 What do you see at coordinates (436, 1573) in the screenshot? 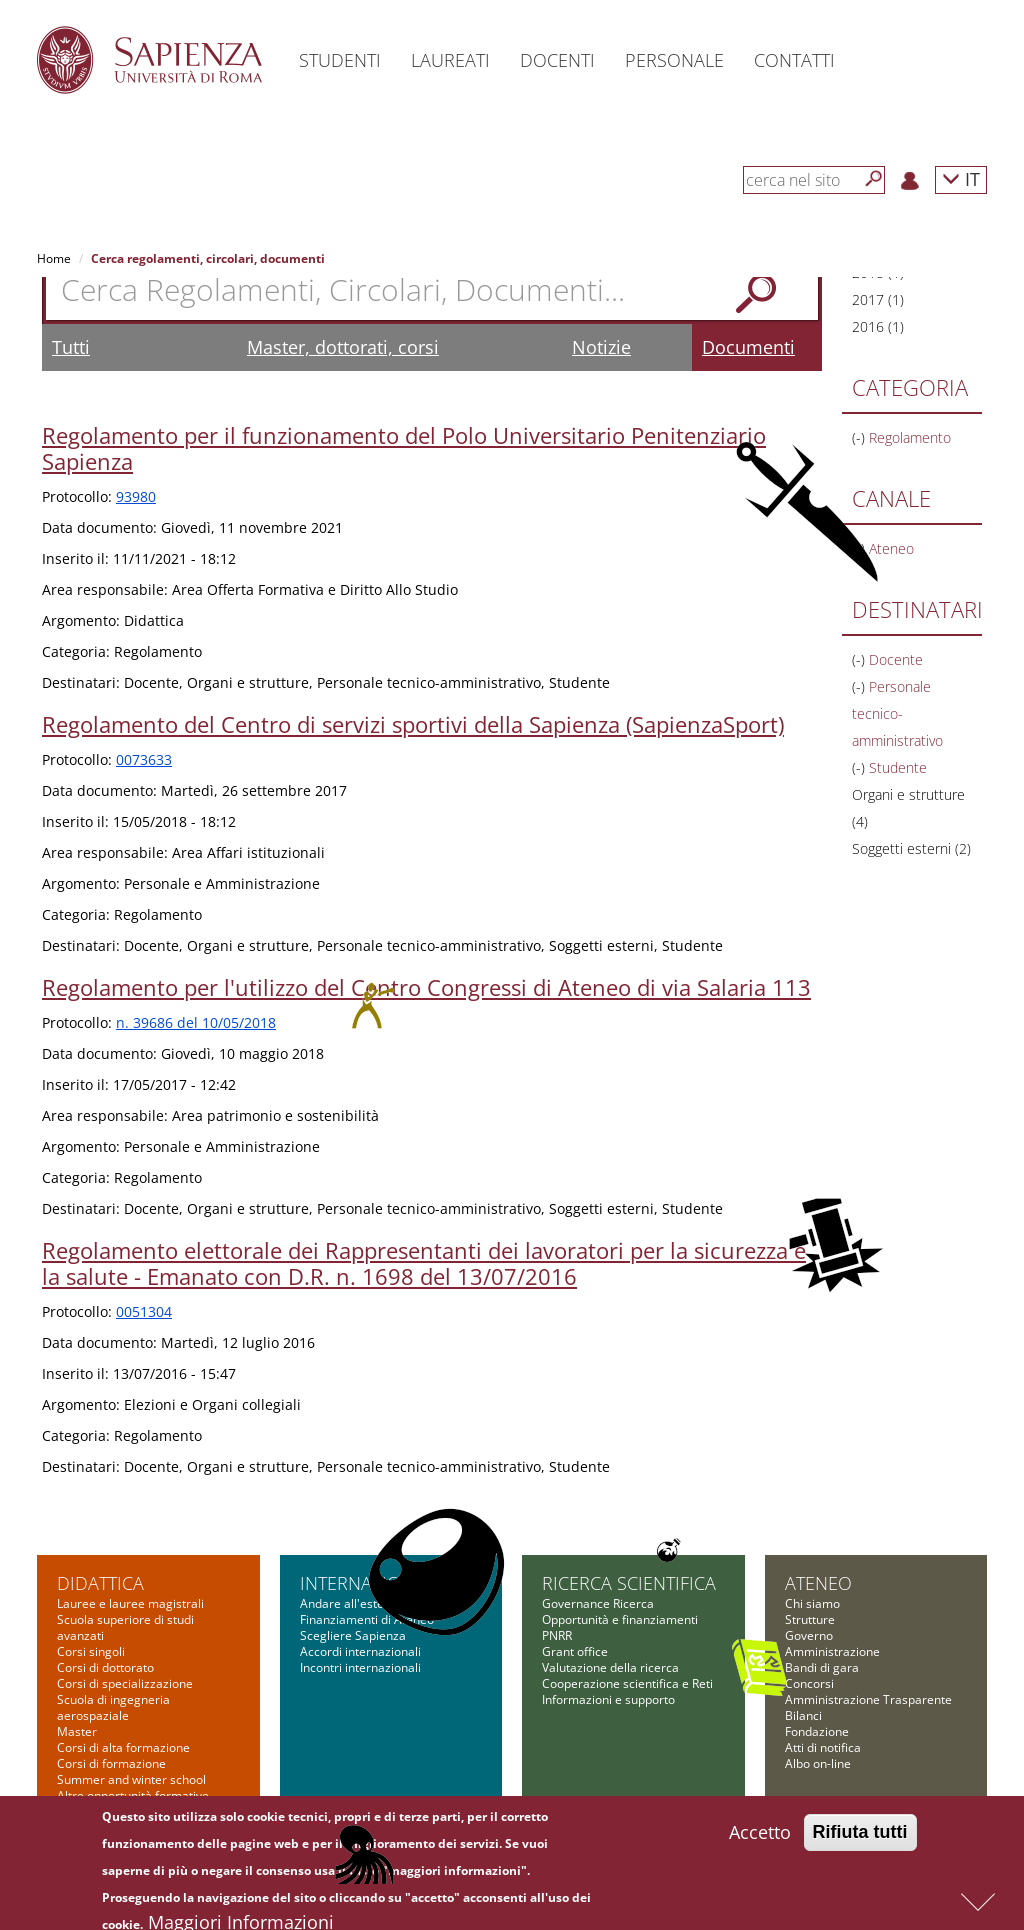
I see `hatch or incubate a creature in gameplay` at bounding box center [436, 1573].